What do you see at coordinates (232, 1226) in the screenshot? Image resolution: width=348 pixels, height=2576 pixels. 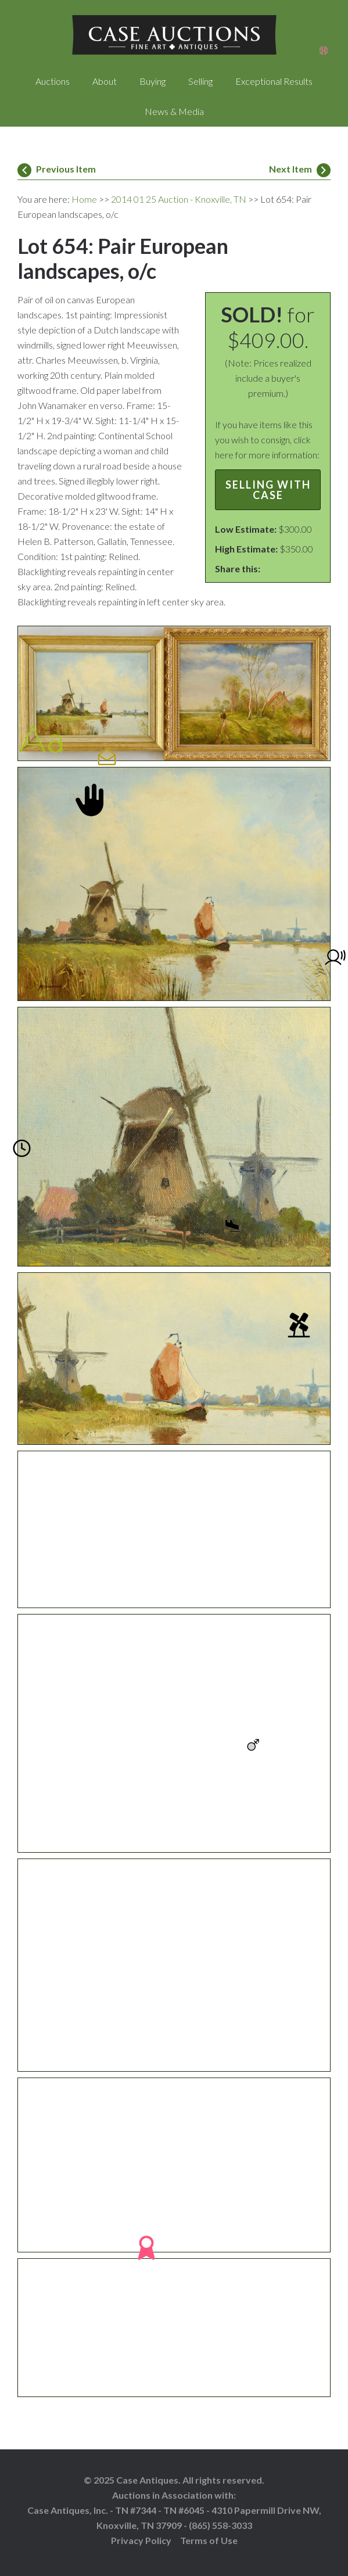 I see `indicates flight arrival status` at bounding box center [232, 1226].